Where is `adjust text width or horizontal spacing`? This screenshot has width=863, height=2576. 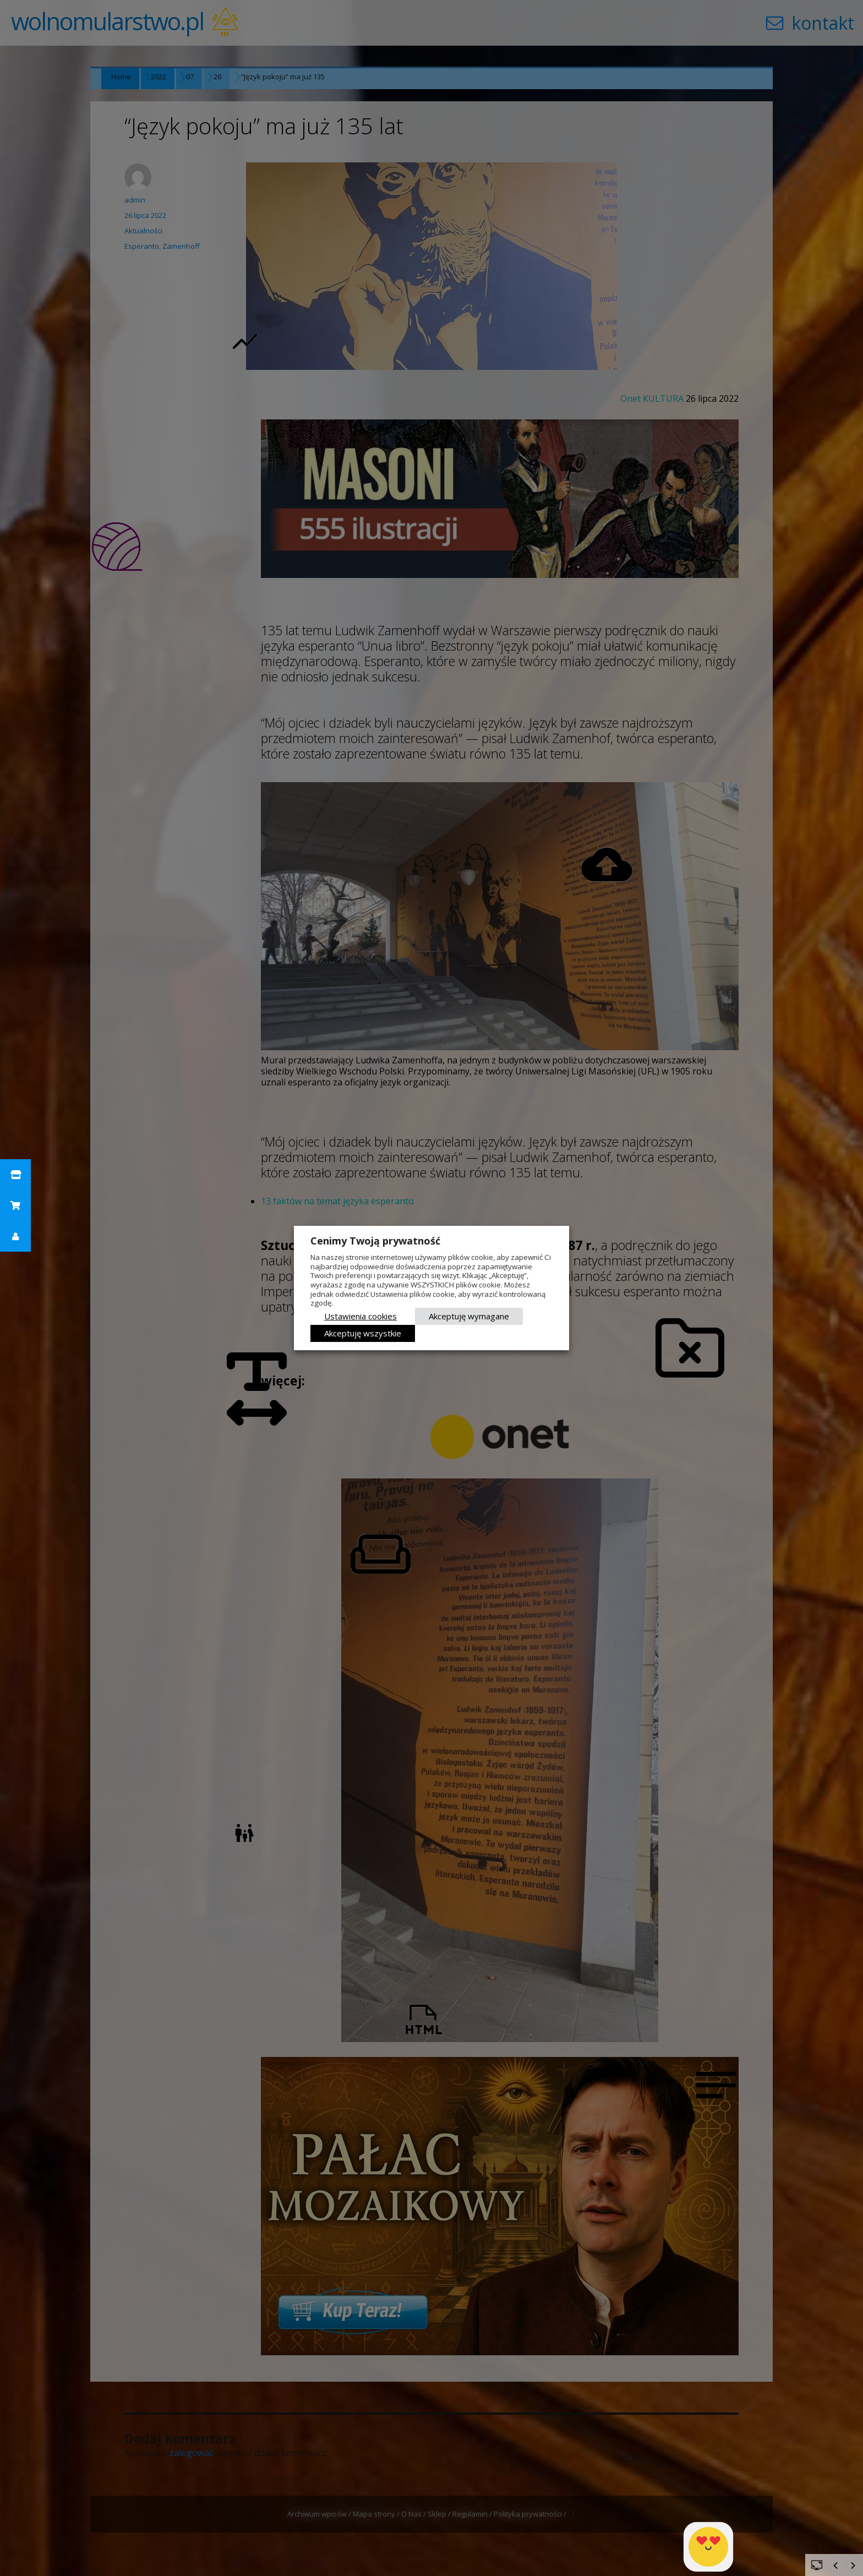
adjust text width or horizontal spacing is located at coordinates (256, 1387).